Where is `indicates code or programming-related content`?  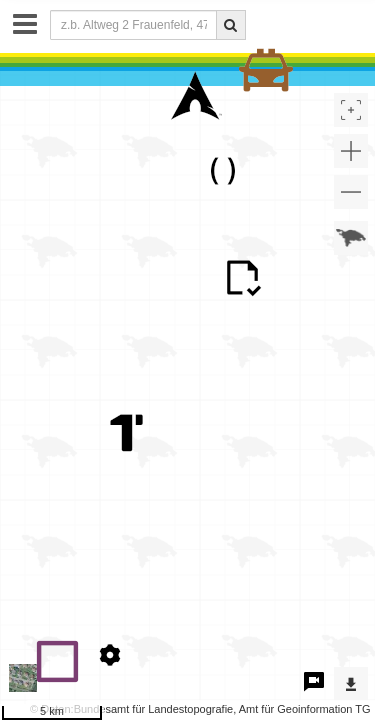
indicates code or programming-related content is located at coordinates (223, 171).